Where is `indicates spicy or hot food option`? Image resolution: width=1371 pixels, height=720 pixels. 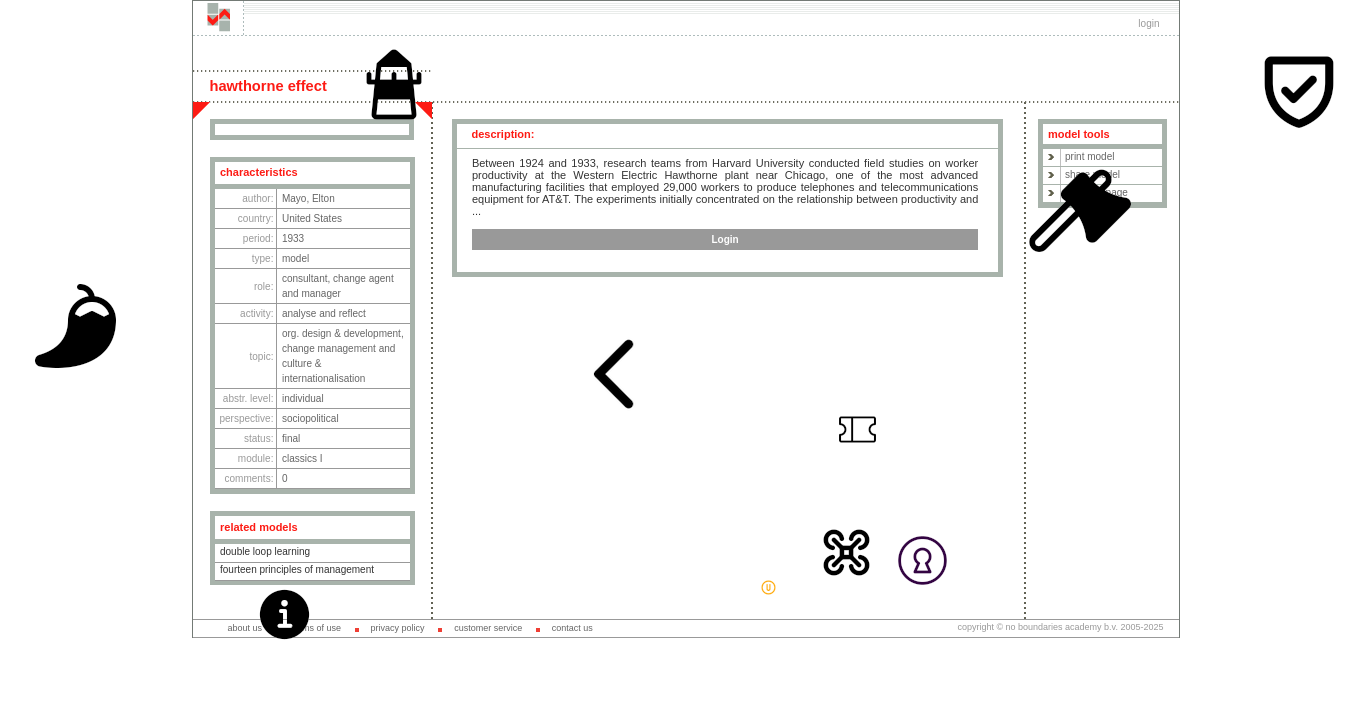
indicates spicy or hot food option is located at coordinates (80, 329).